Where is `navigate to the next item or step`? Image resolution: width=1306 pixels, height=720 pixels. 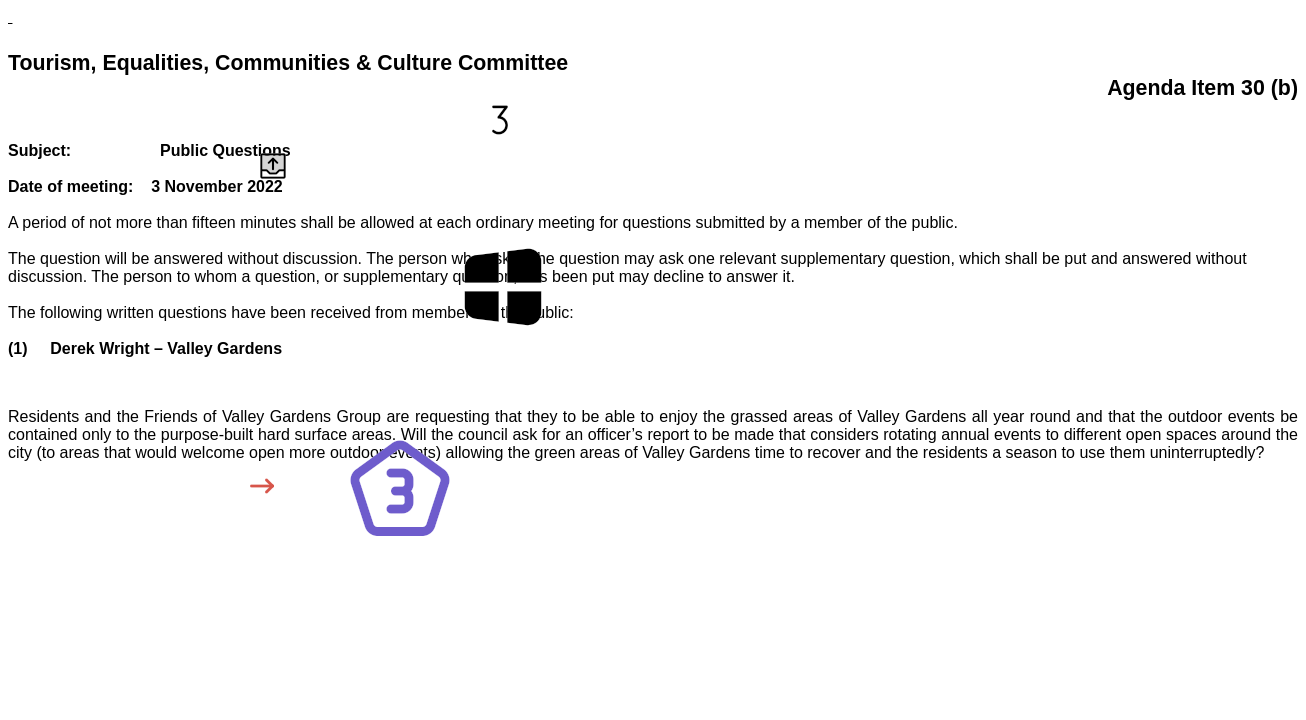
navigate to the next item or step is located at coordinates (262, 486).